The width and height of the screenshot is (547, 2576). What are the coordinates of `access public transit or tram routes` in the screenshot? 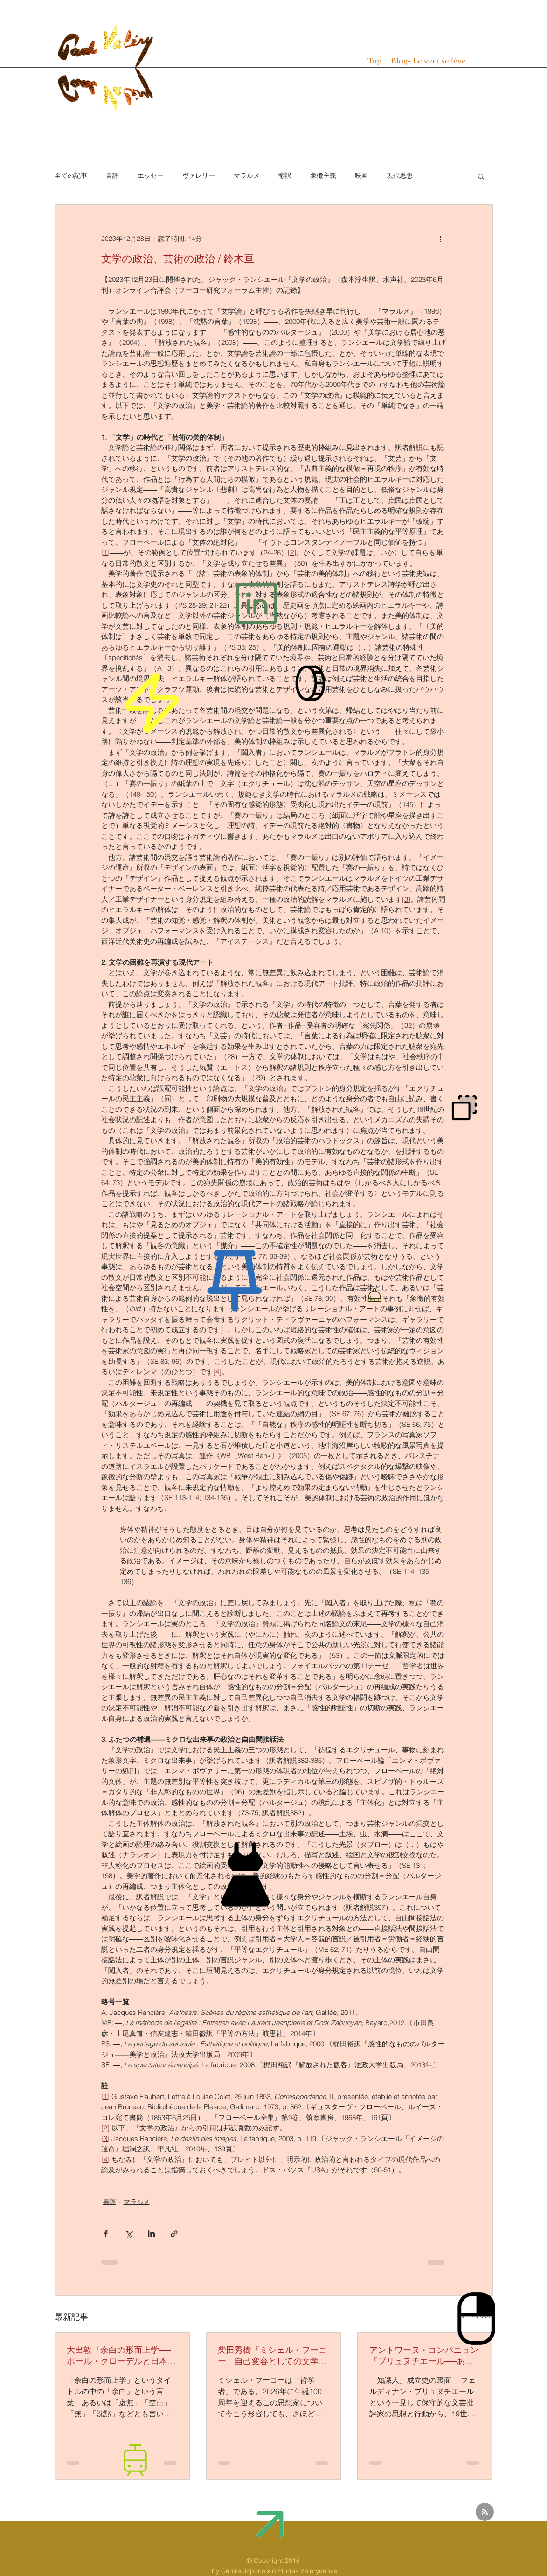 It's located at (135, 2460).